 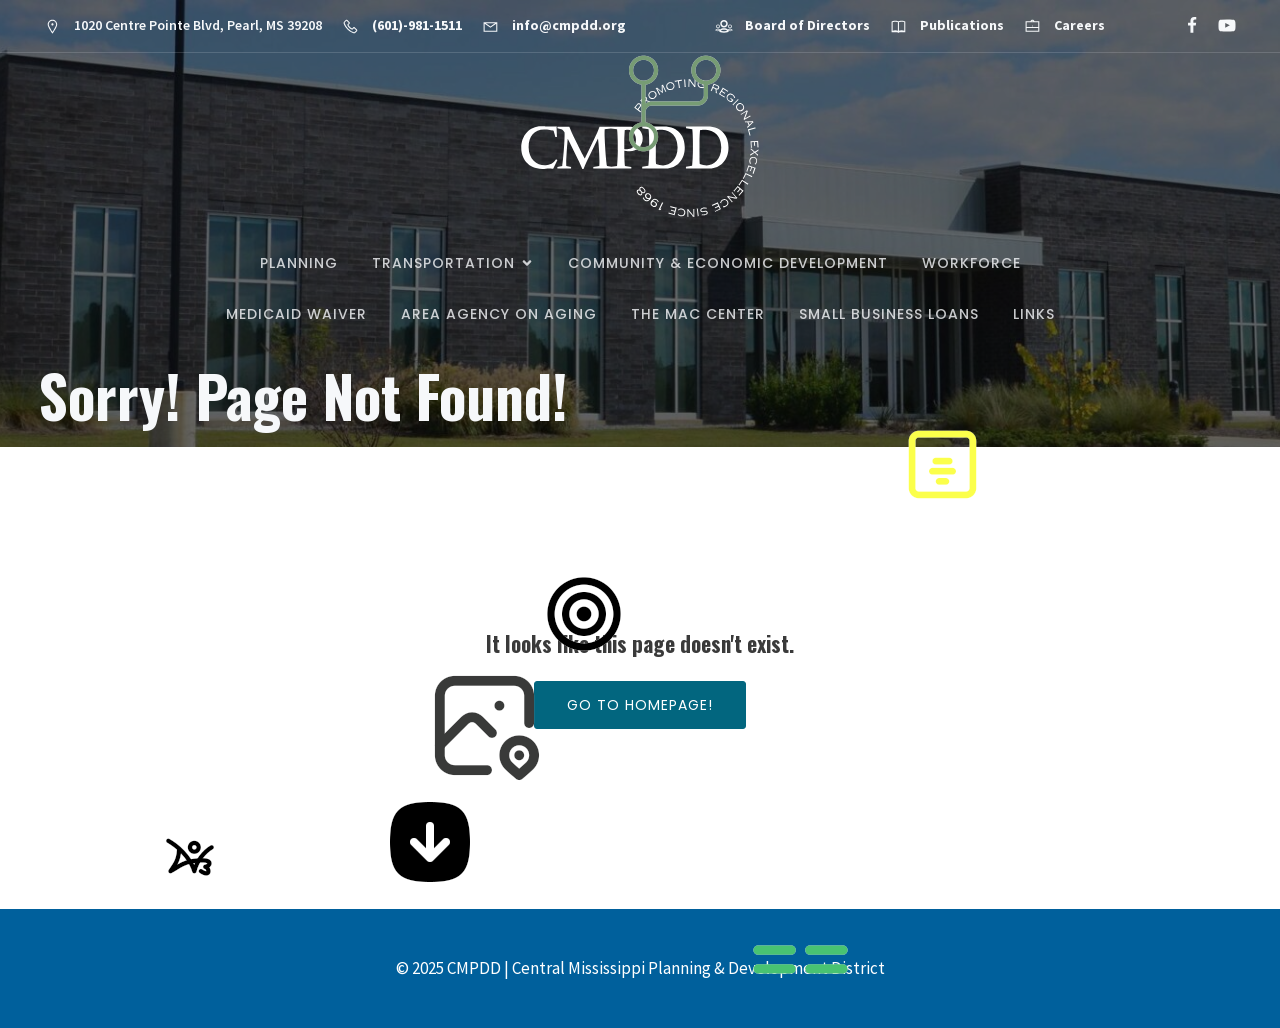 I want to click on align content to bottom center of container, so click(x=942, y=464).